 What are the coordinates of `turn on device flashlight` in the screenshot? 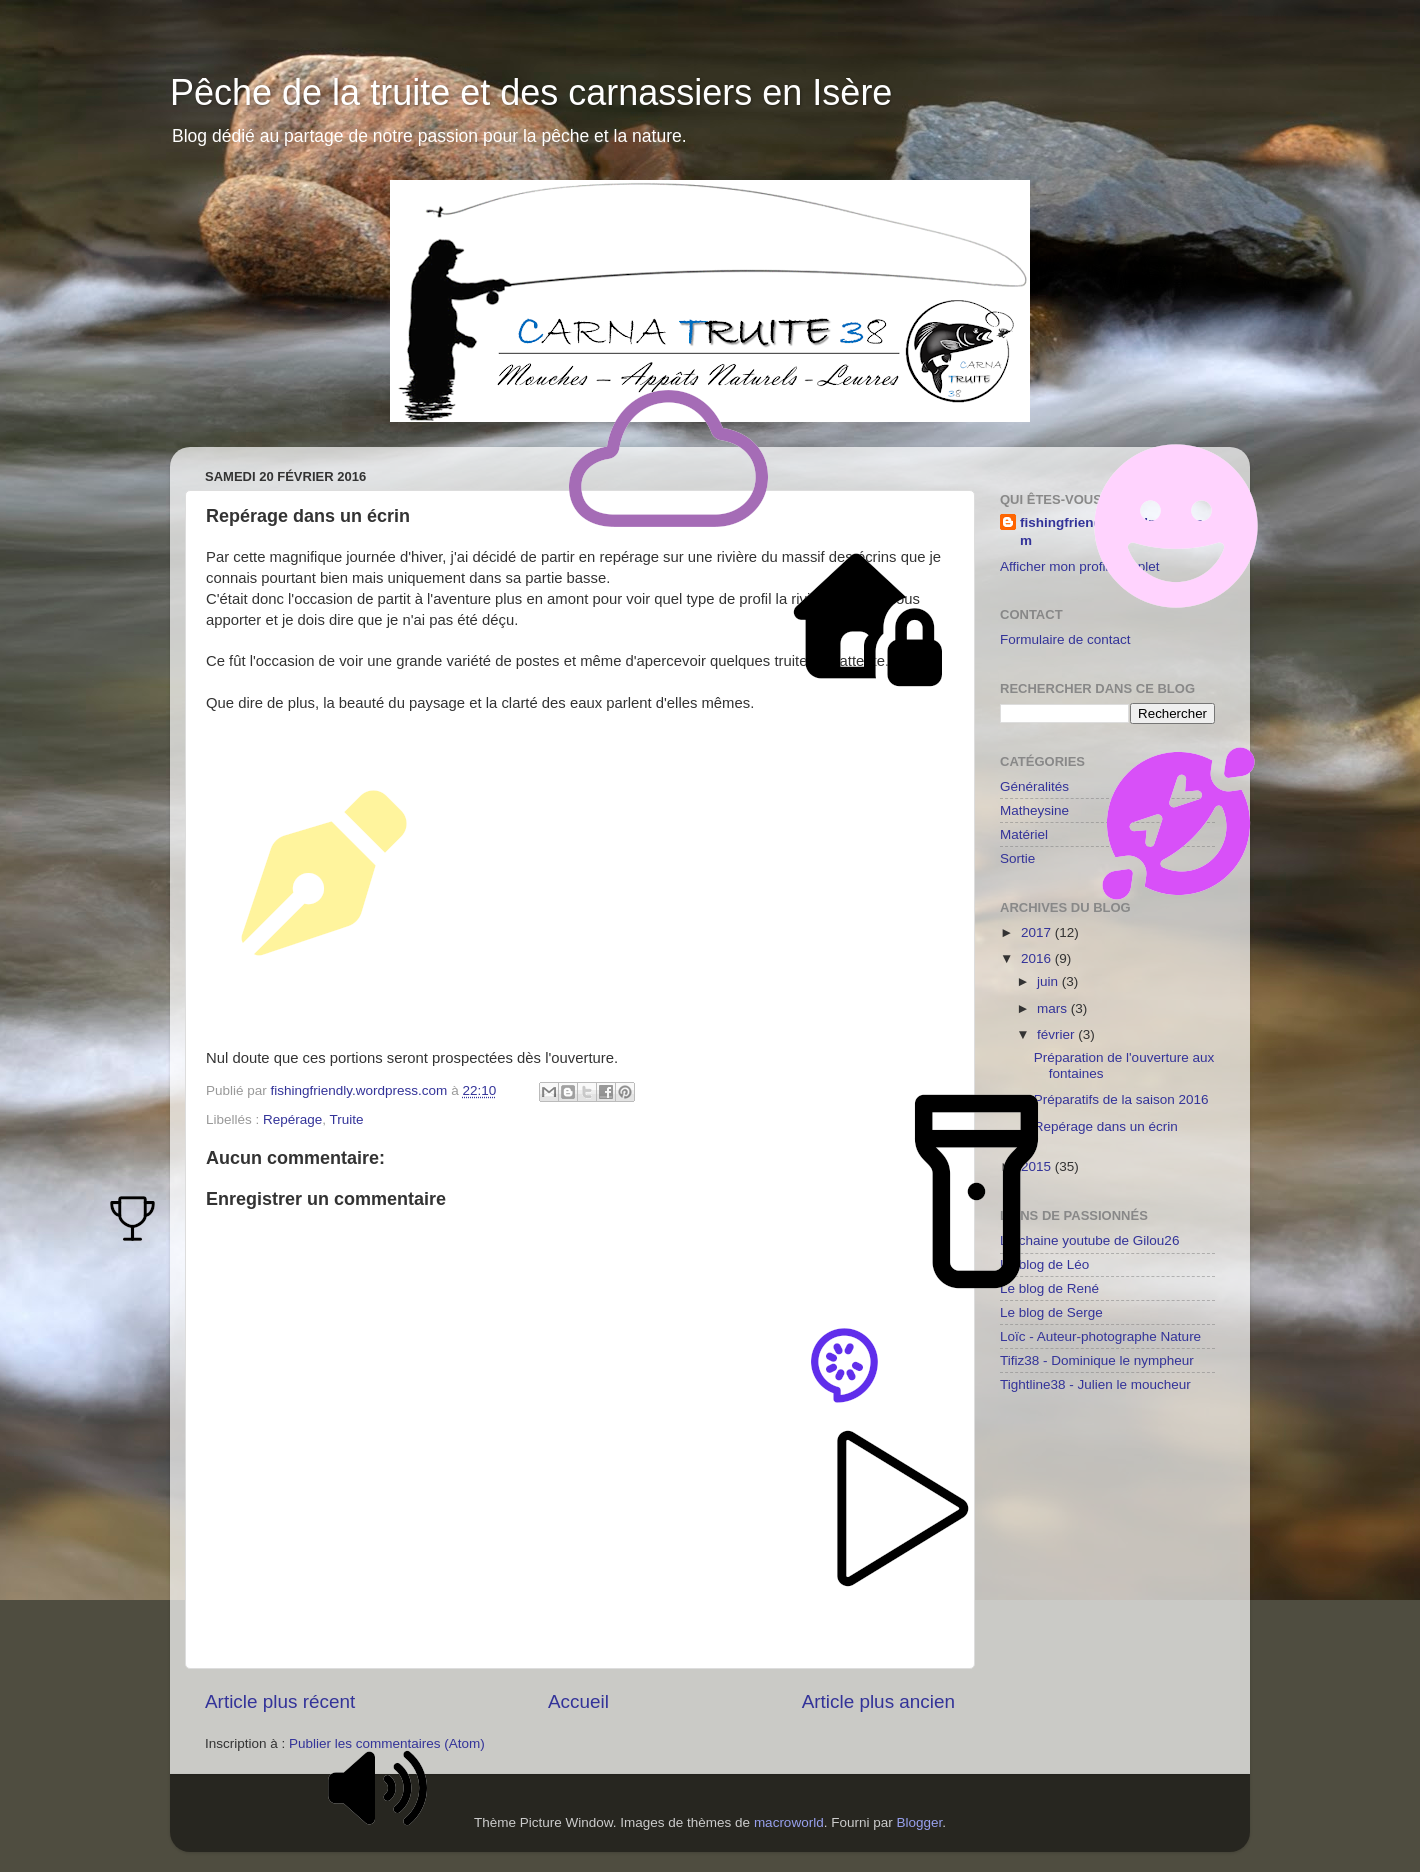 It's located at (976, 1191).